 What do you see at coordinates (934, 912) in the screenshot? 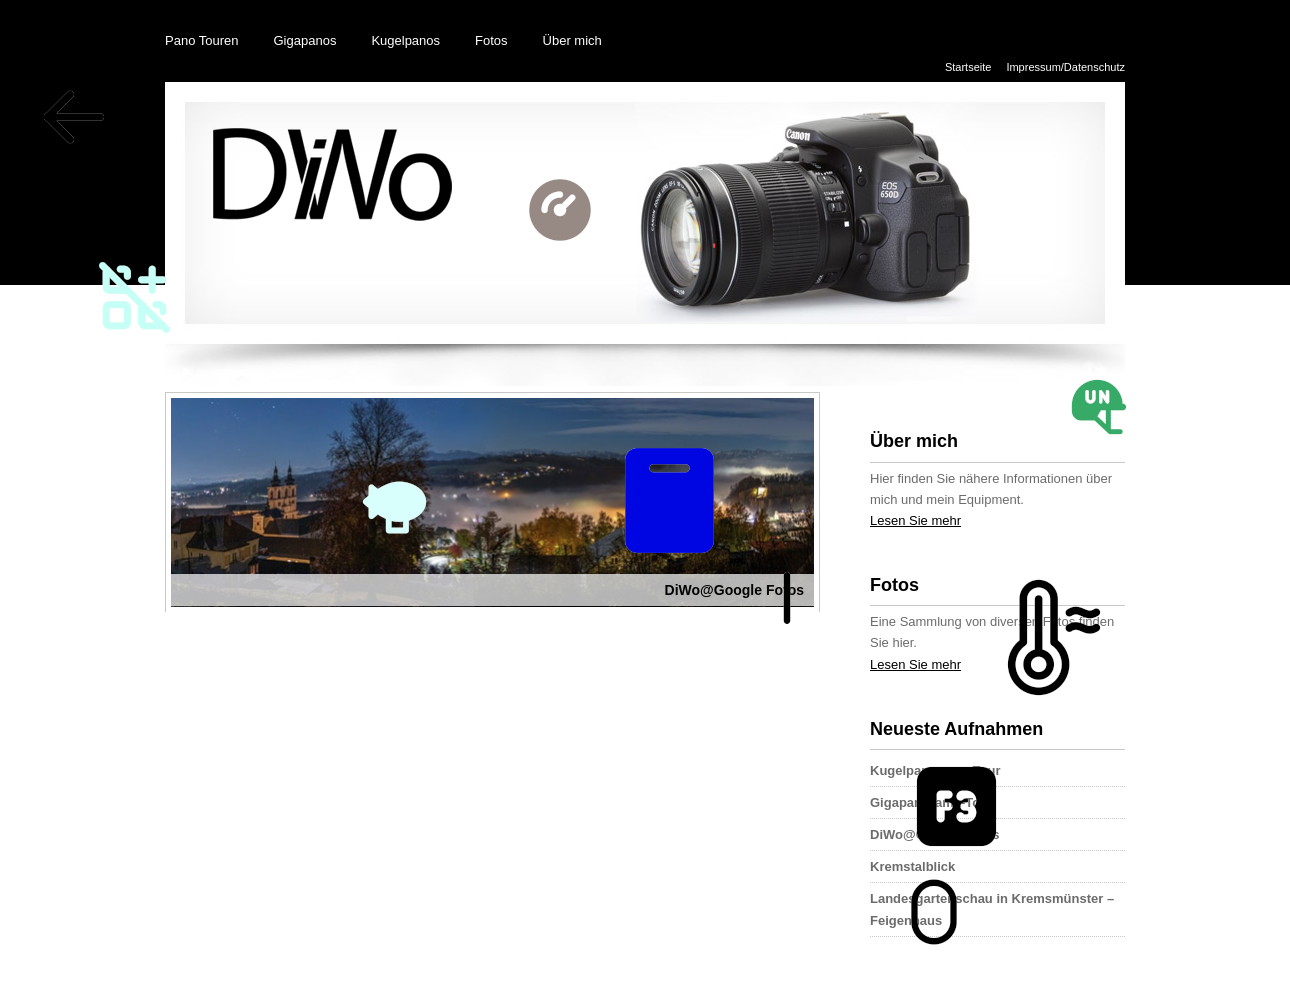
I see `access medication or pharmacy features` at bounding box center [934, 912].